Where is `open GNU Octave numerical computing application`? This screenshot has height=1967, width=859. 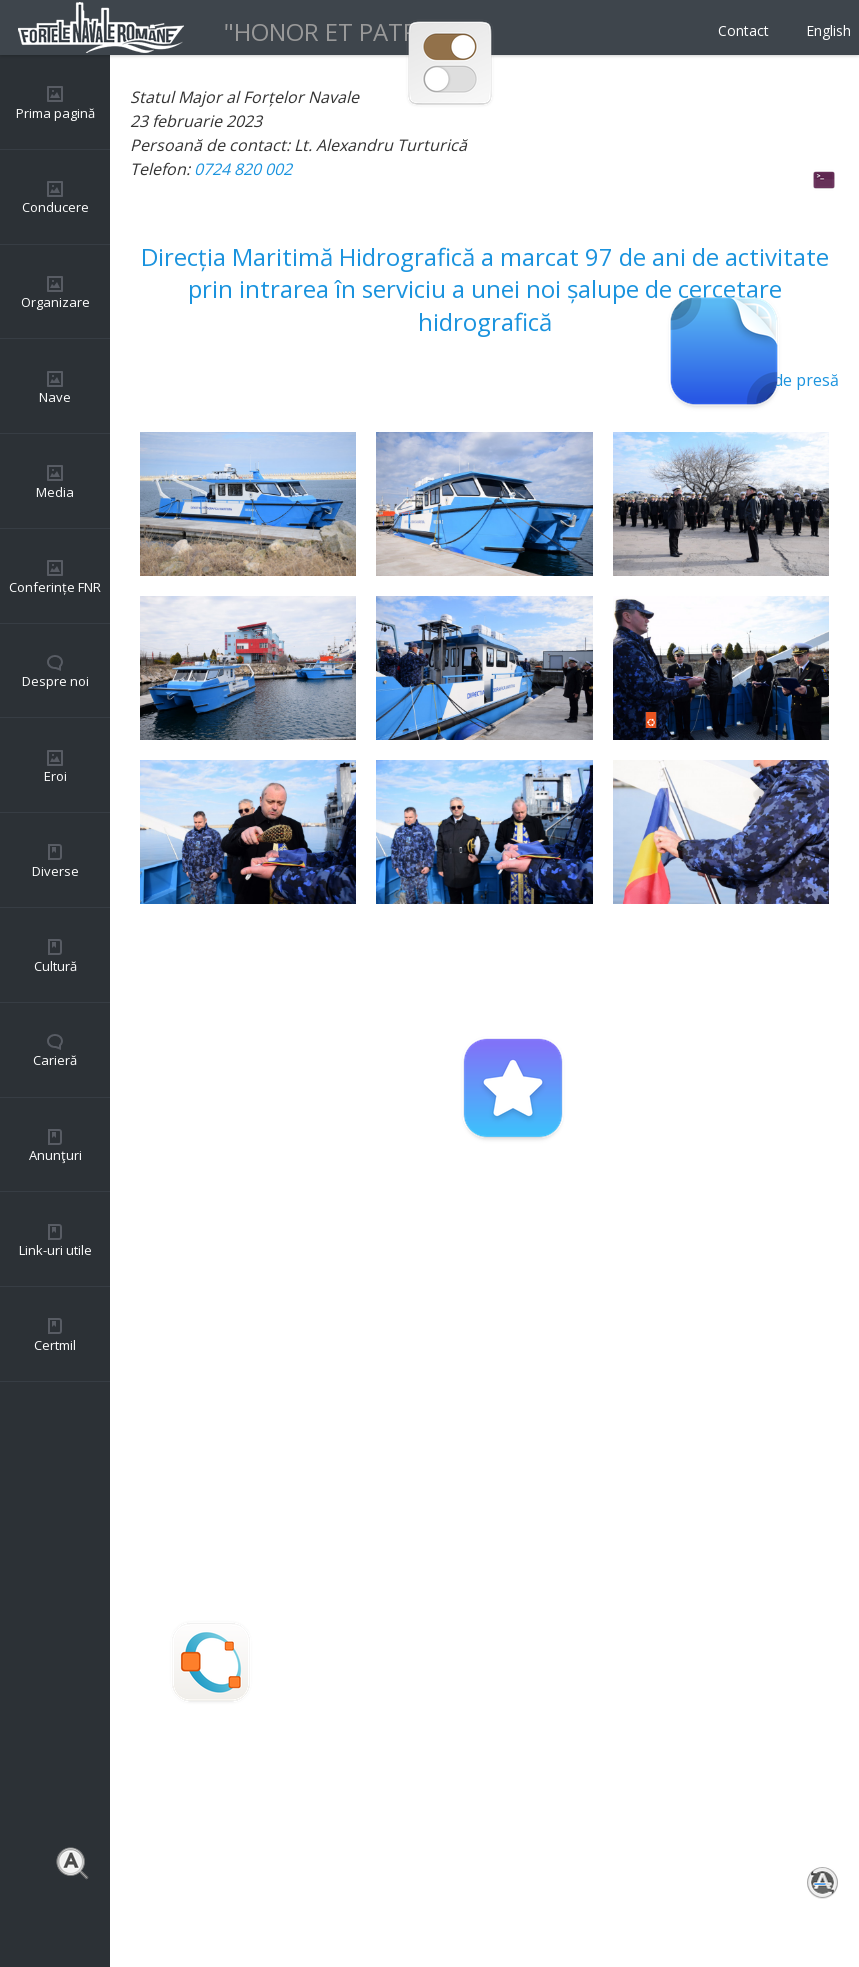
open GNU Octave numerical computing application is located at coordinates (211, 1661).